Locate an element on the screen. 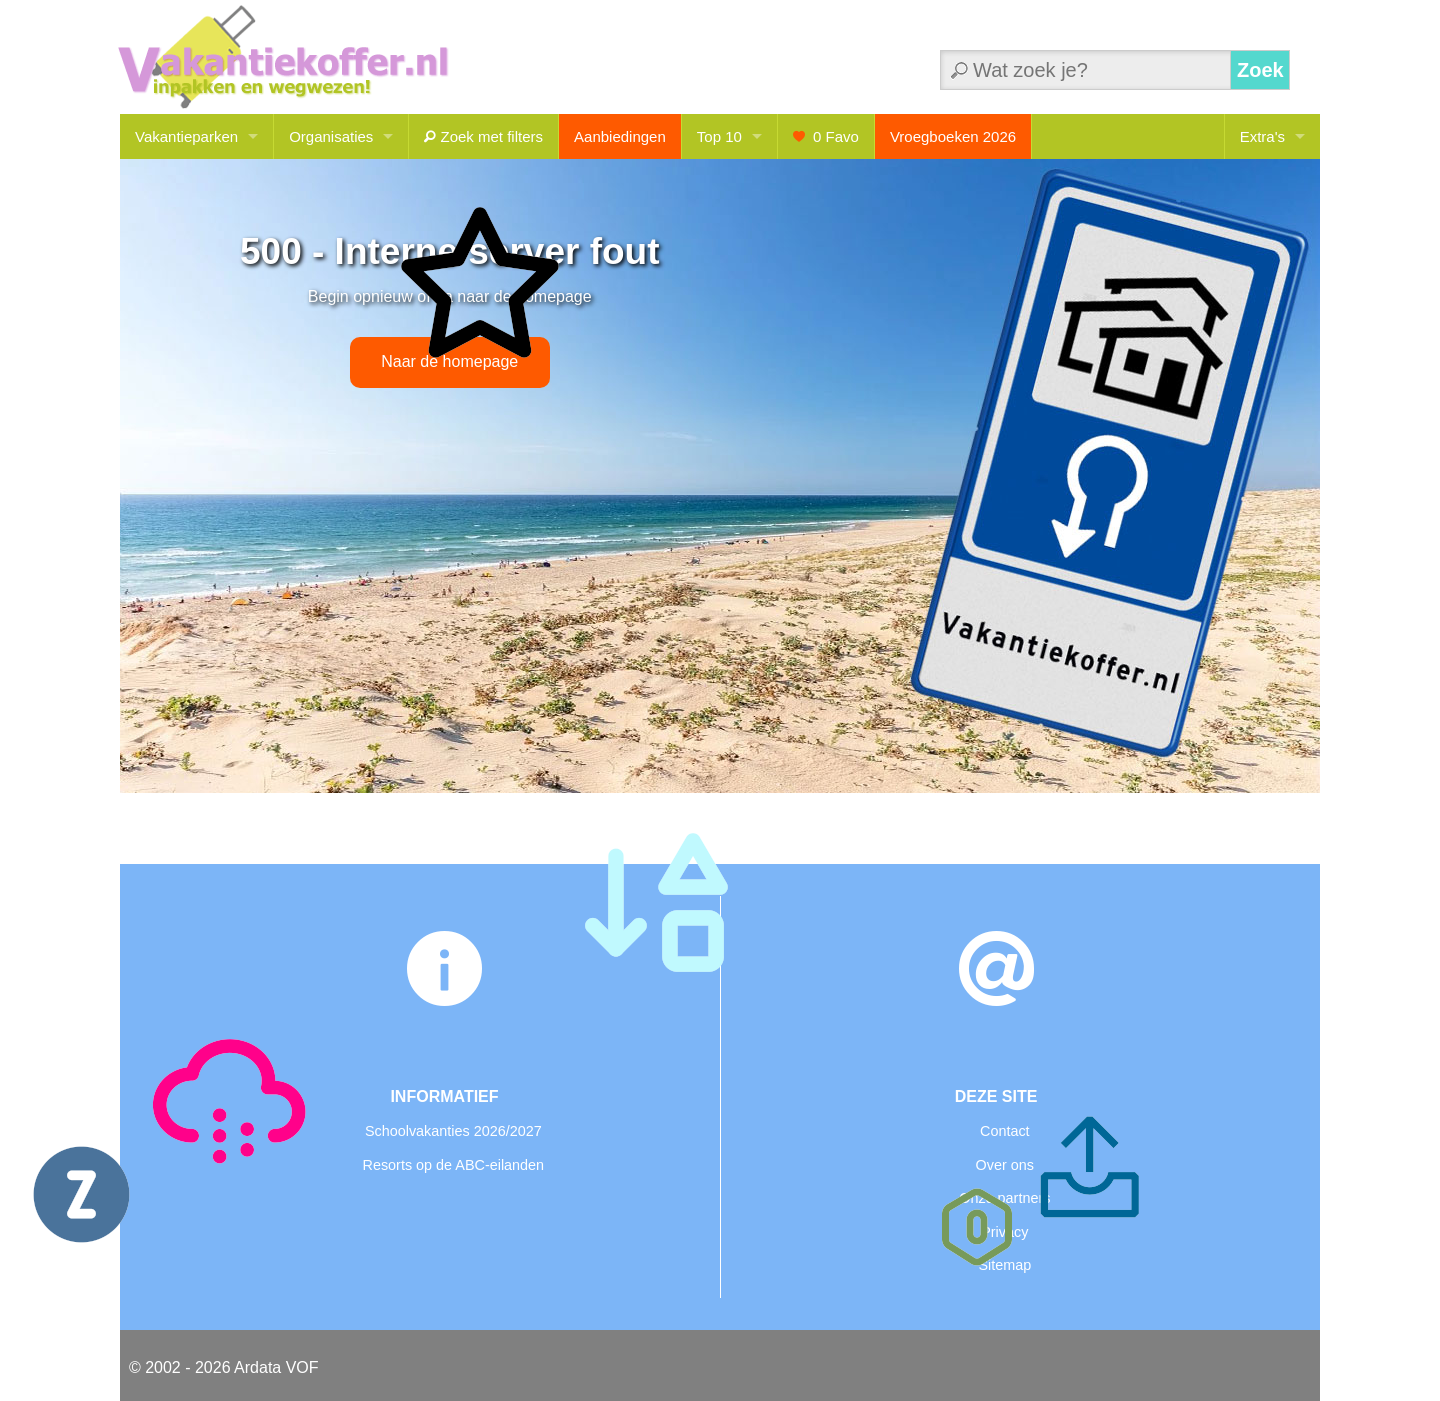  indicates a "Z" category or alphabetical section is located at coordinates (81, 1194).